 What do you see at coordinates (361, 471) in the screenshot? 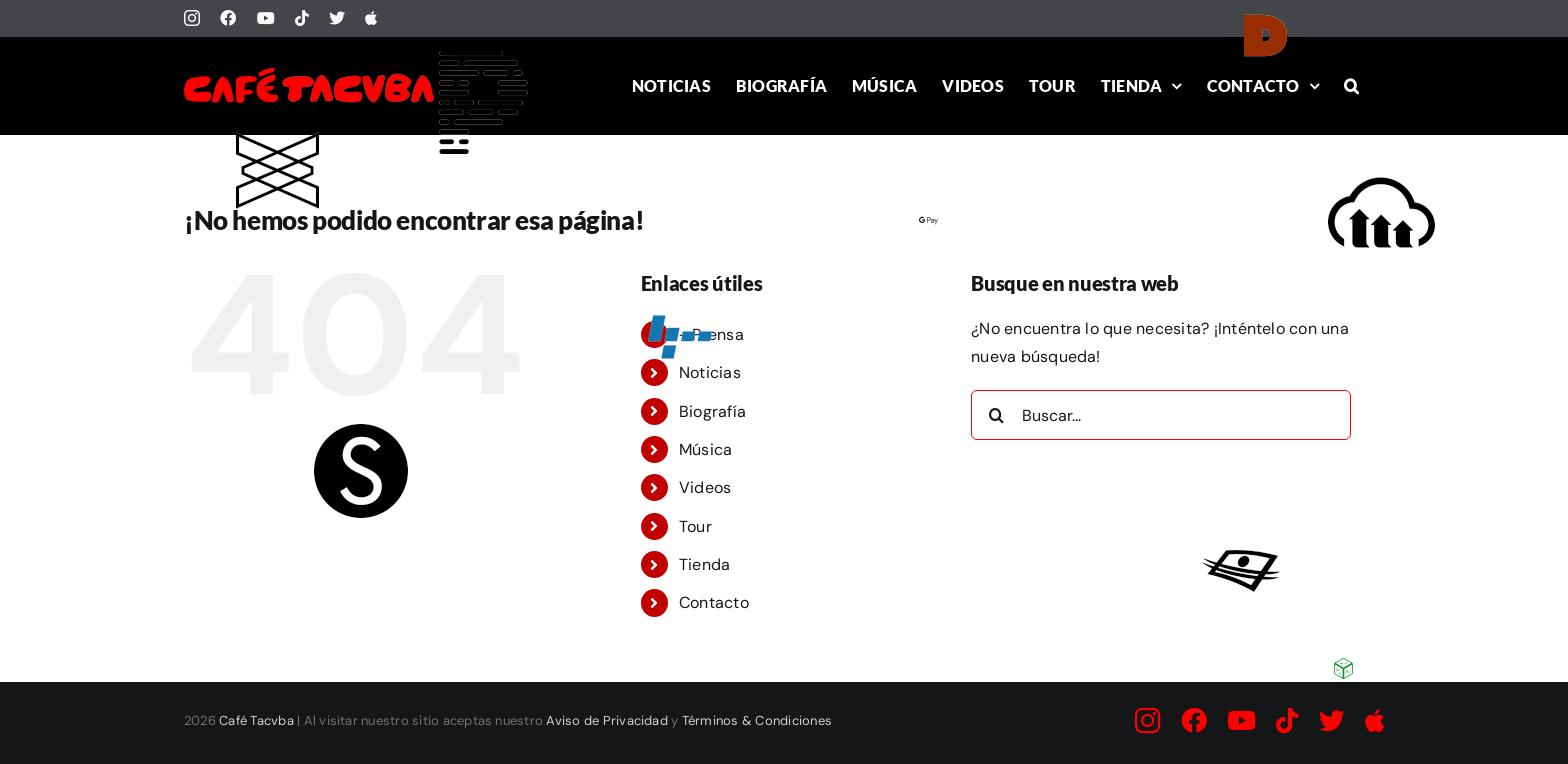
I see `swiper javascript library logo` at bounding box center [361, 471].